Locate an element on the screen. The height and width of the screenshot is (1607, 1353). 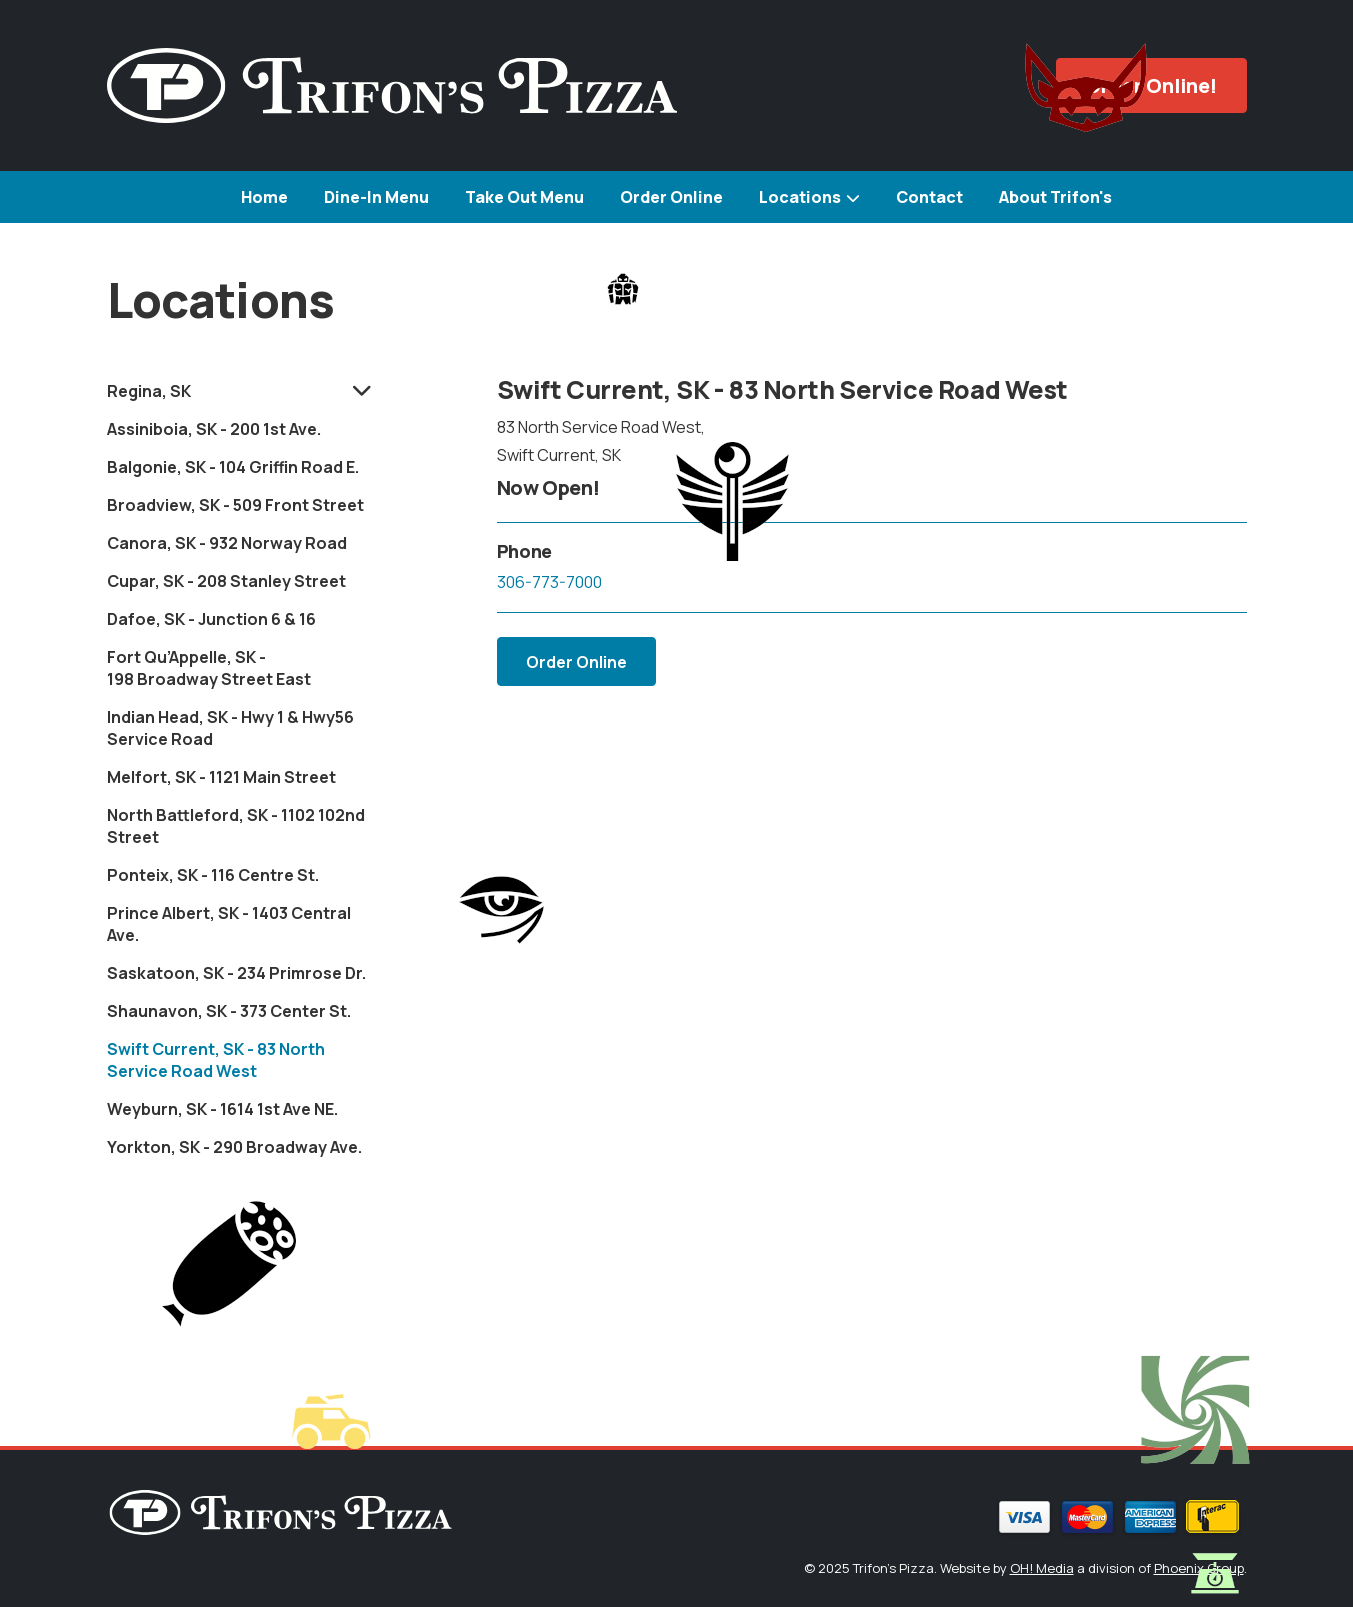
summon or deploy a rock golem unit is located at coordinates (623, 289).